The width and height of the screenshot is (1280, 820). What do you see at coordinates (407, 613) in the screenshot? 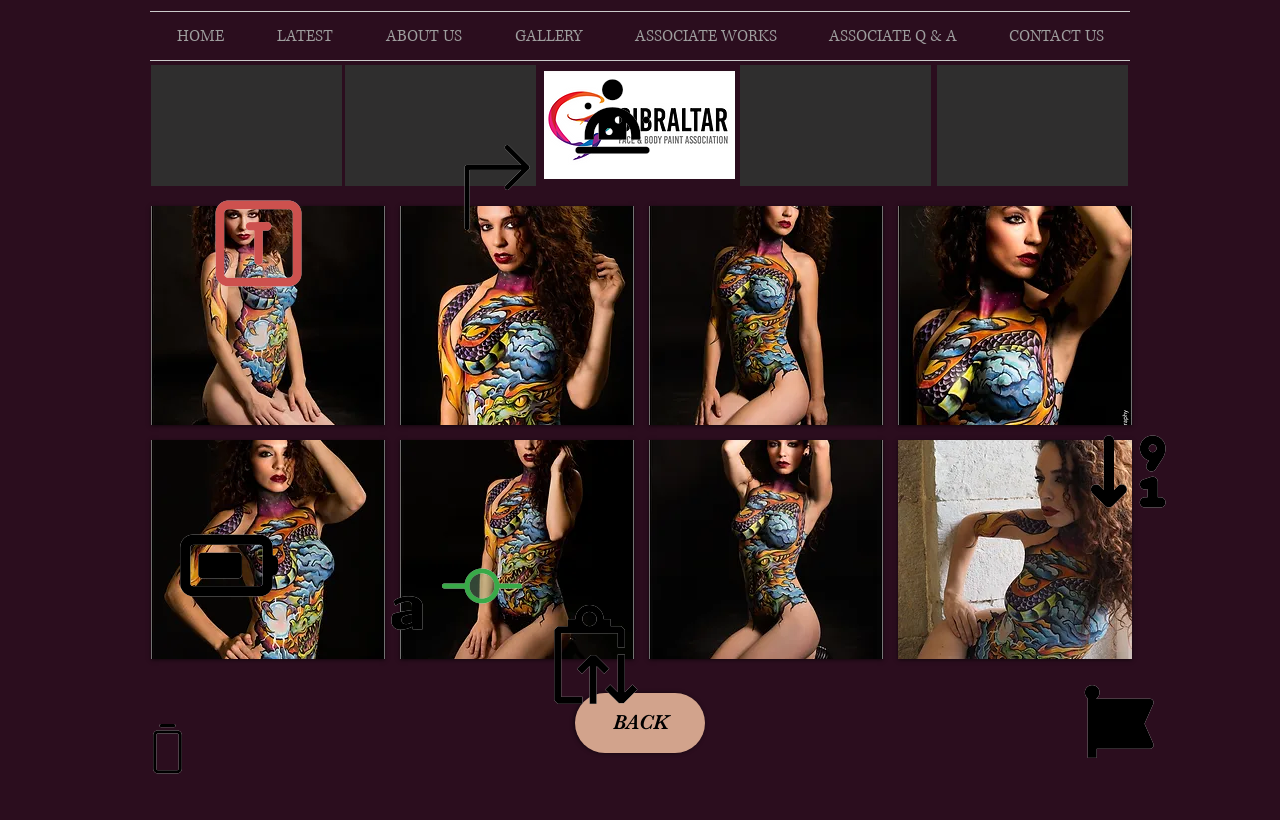
I see `amilia brand logo` at bounding box center [407, 613].